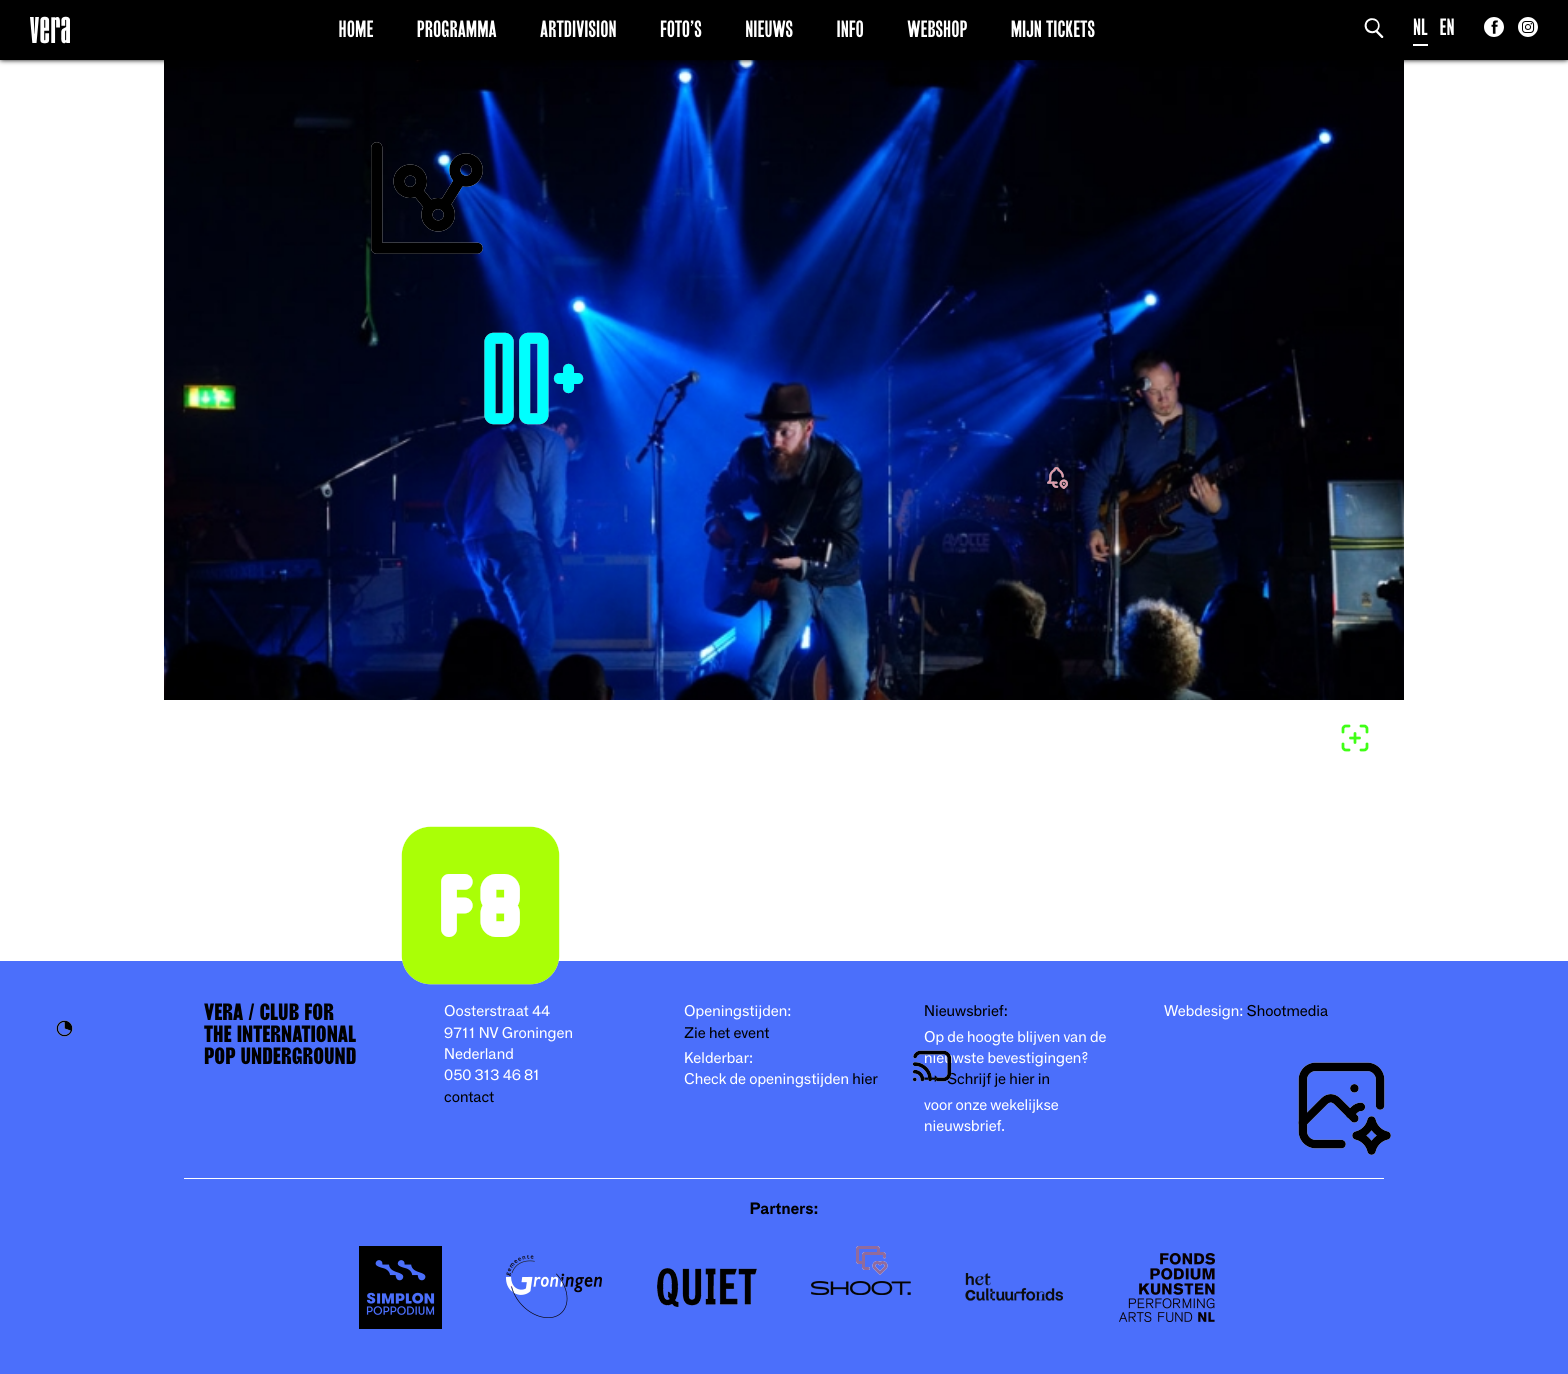 The height and width of the screenshot is (1374, 1568). What do you see at coordinates (1056, 477) in the screenshot?
I see `pin a notification to keep it visible` at bounding box center [1056, 477].